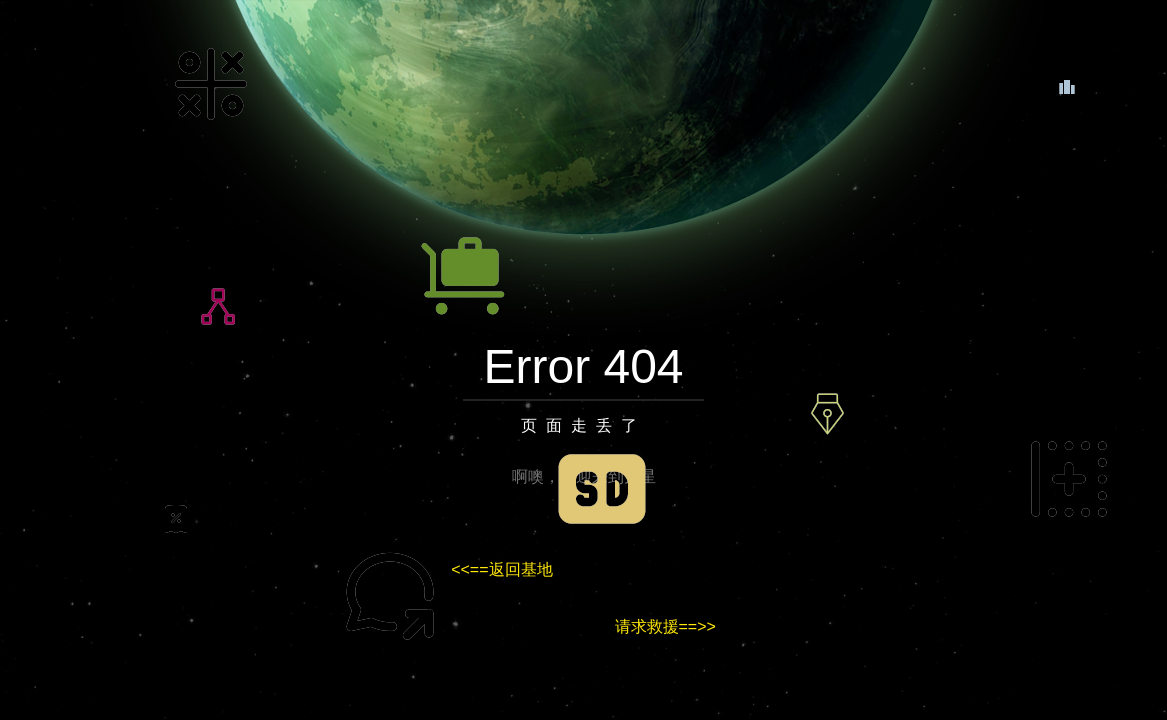 This screenshot has height=720, width=1167. What do you see at coordinates (176, 519) in the screenshot?
I see `view discount or coupon details` at bounding box center [176, 519].